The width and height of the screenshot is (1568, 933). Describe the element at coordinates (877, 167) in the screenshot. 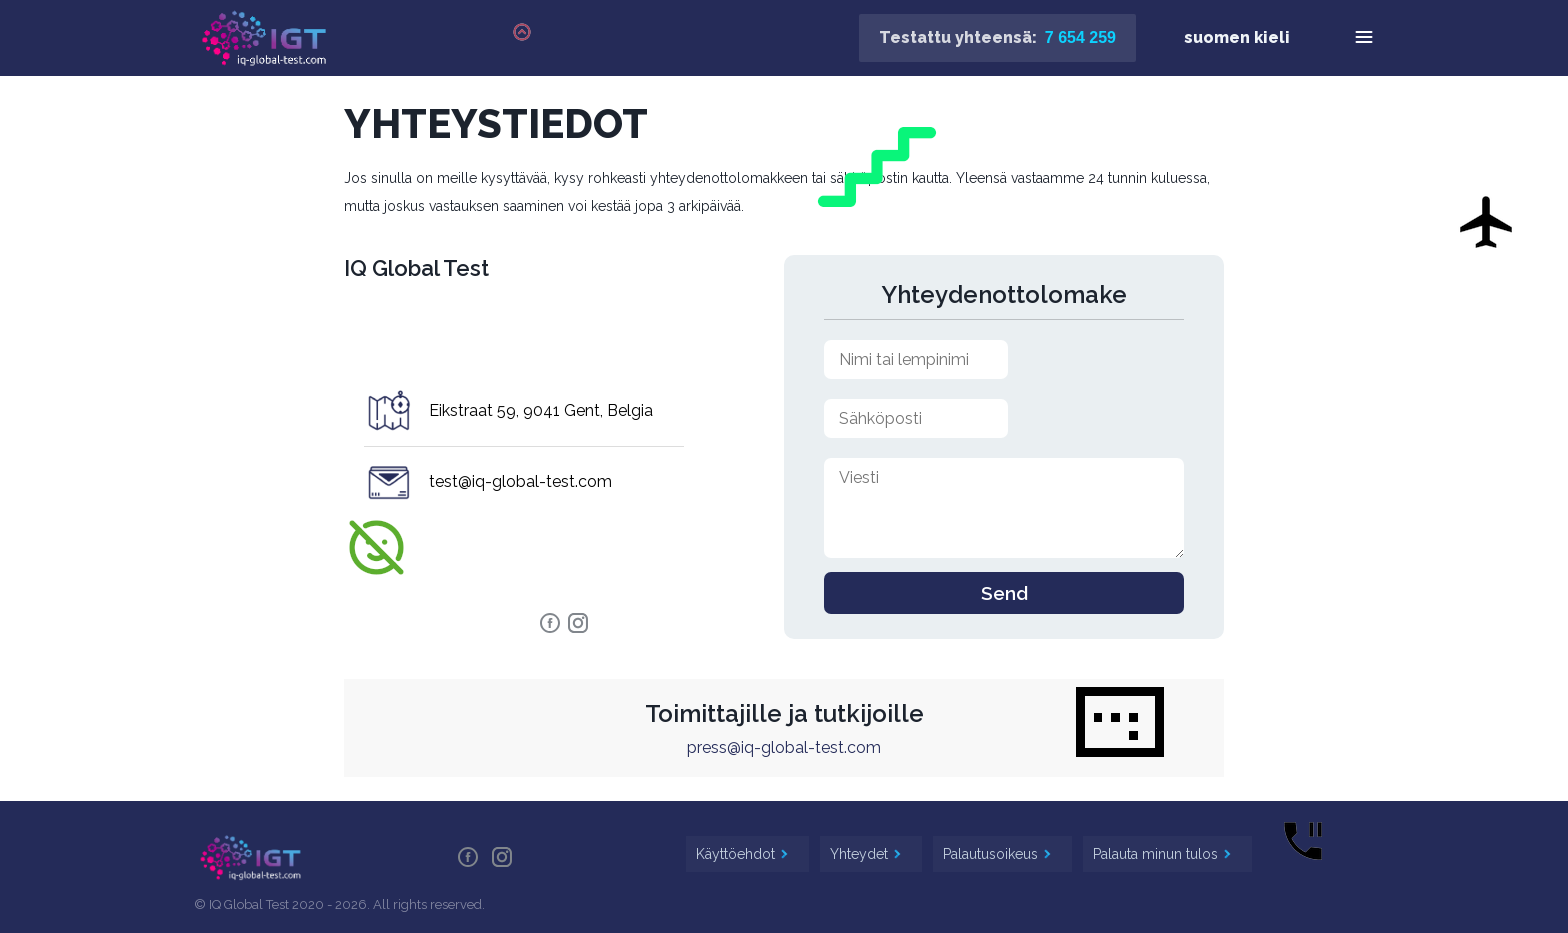

I see `view steps or stairs in a building map` at that location.